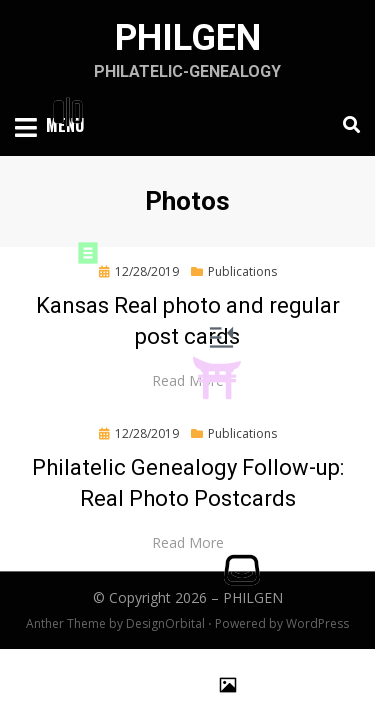  Describe the element at coordinates (217, 378) in the screenshot. I see `jinja templating engine logo` at that location.